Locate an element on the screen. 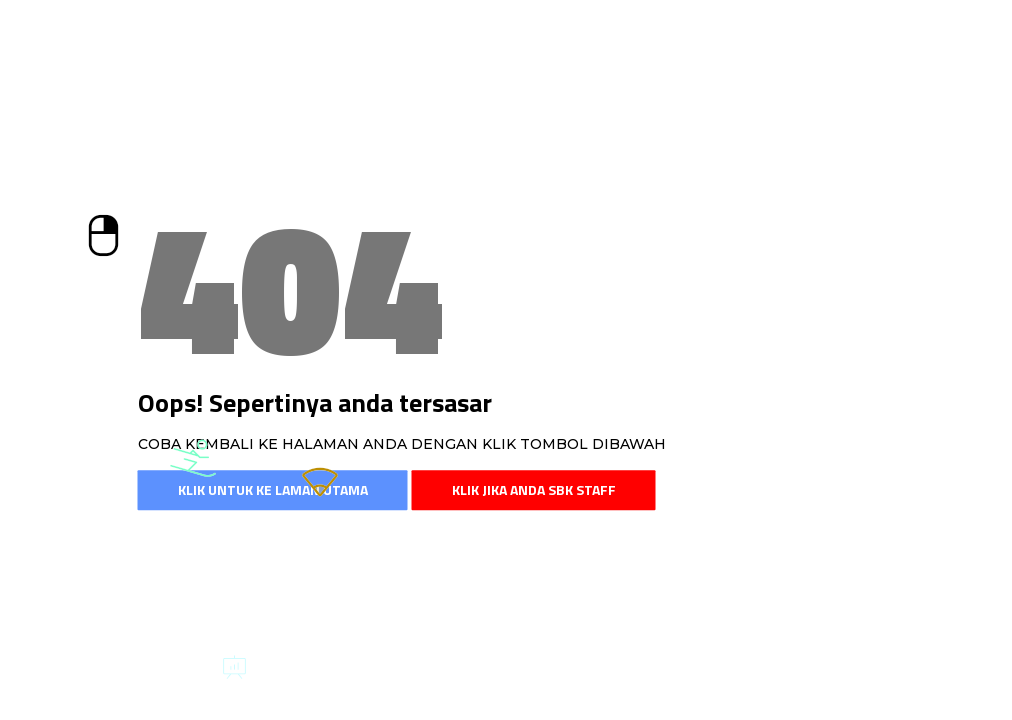 The image size is (1012, 720). view presentation with chart data is located at coordinates (234, 667).